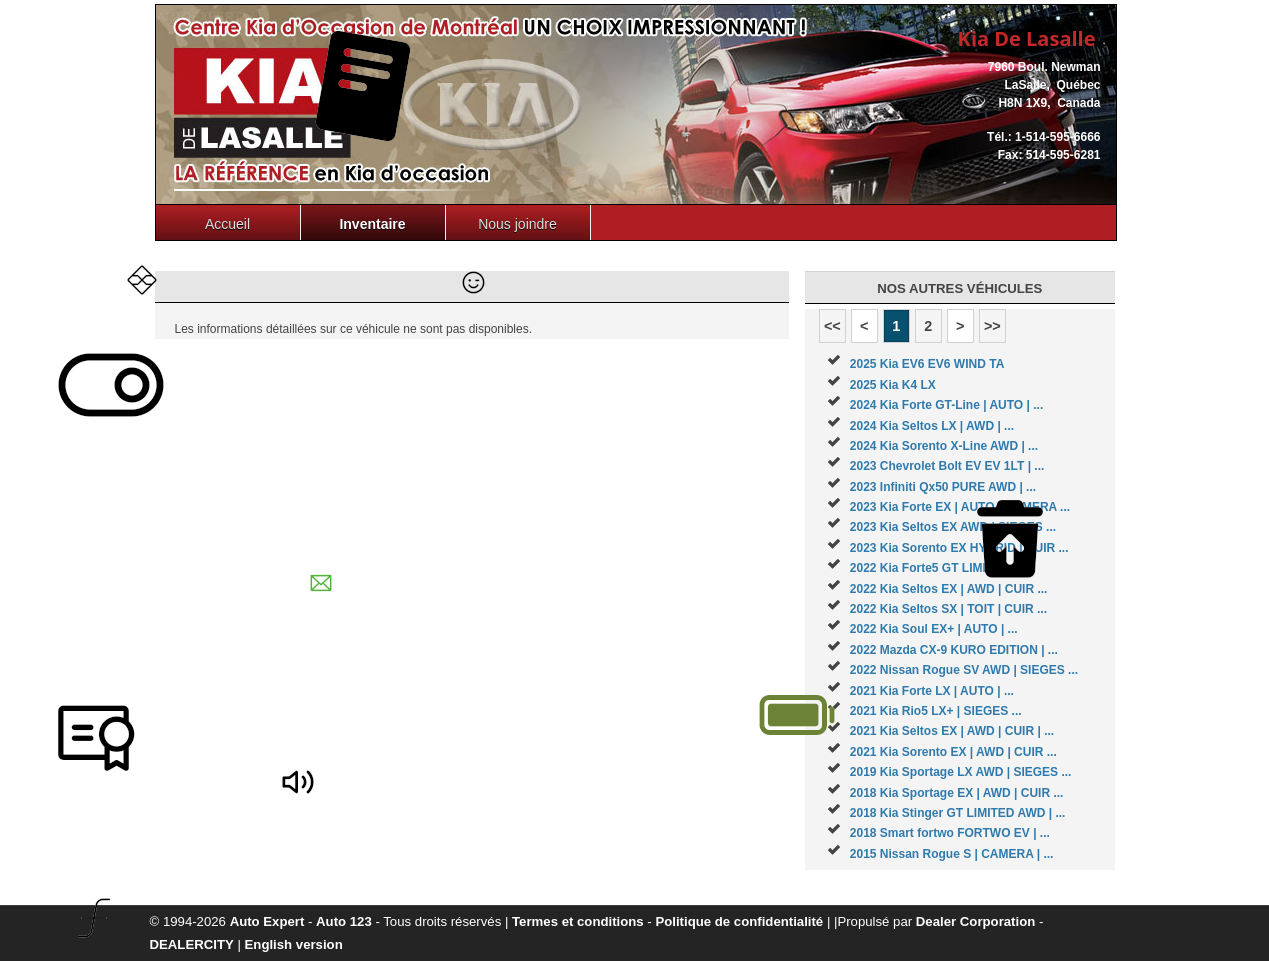 The width and height of the screenshot is (1269, 961). Describe the element at coordinates (473, 282) in the screenshot. I see `insert a winking emoji into your message` at that location.